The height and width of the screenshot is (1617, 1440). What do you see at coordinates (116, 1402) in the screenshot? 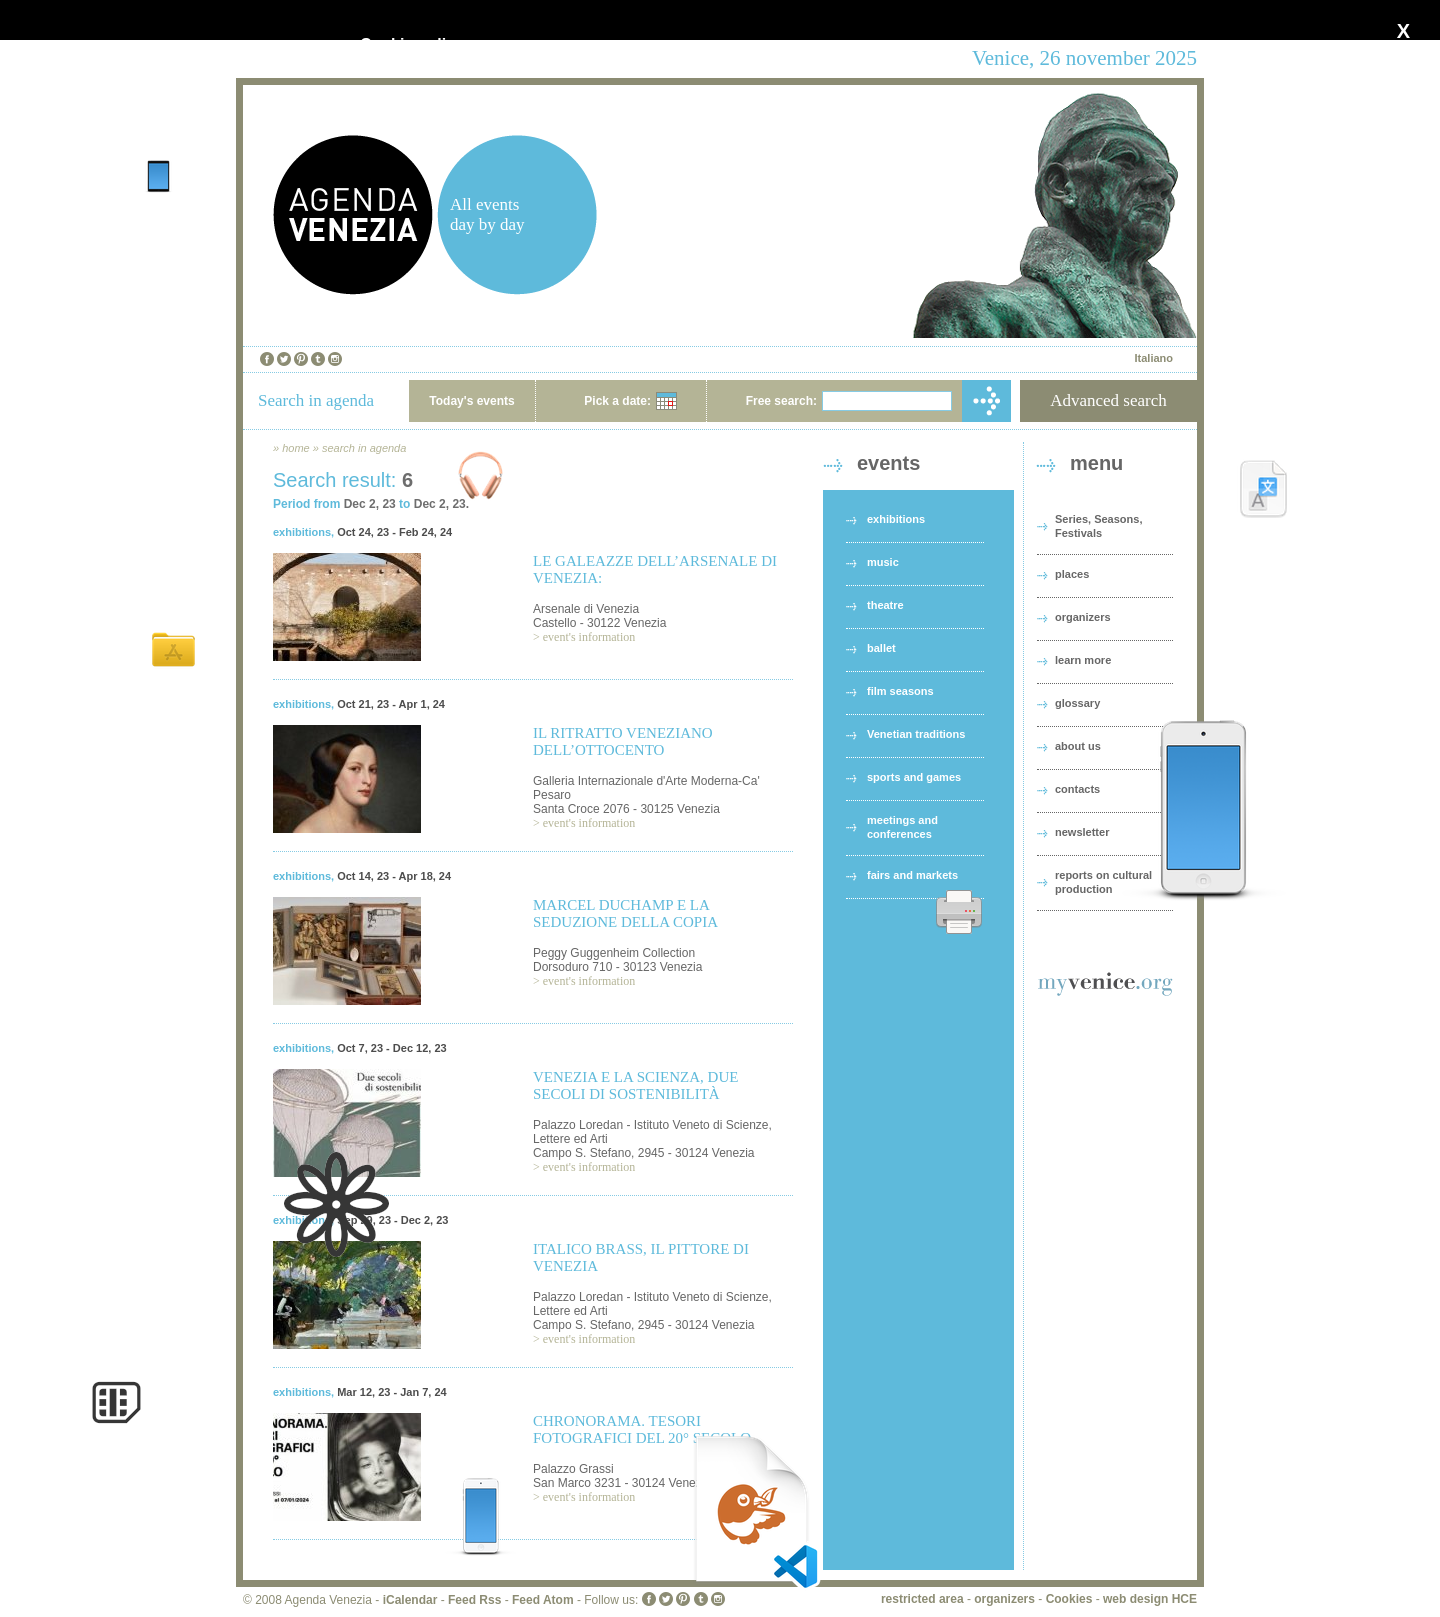
I see `indicates sim card status or settings` at bounding box center [116, 1402].